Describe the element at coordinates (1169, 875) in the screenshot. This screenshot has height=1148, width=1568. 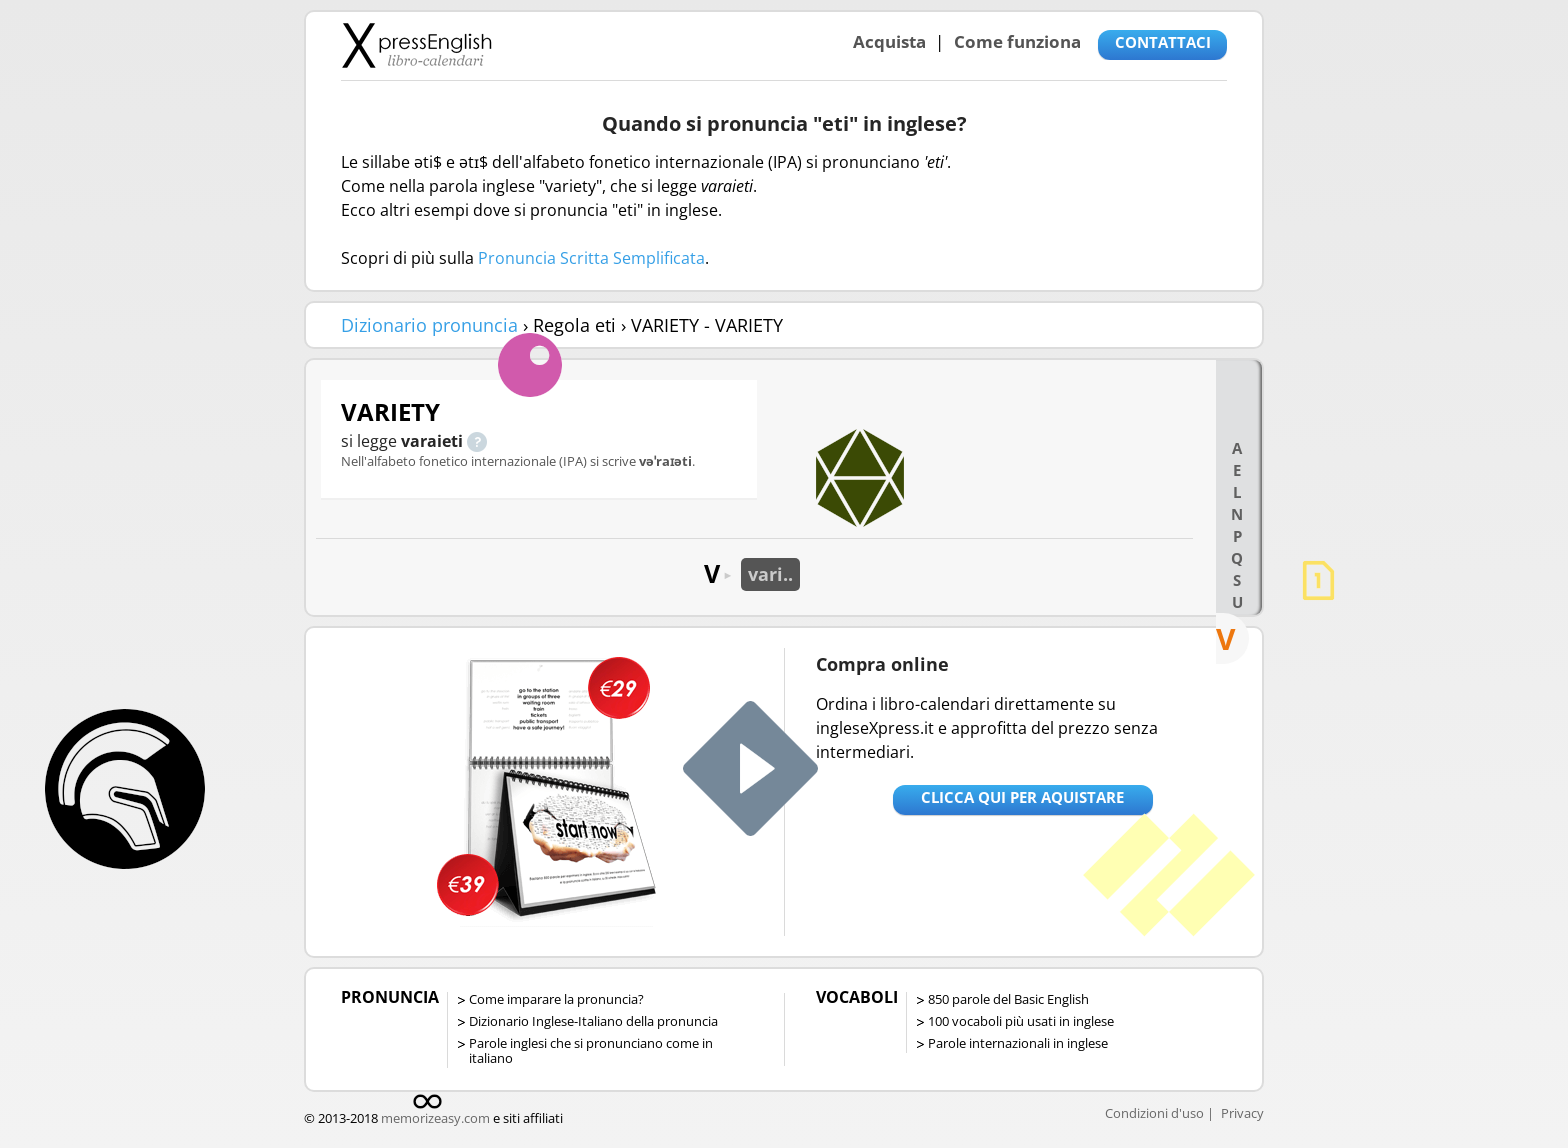
I see `palo alto networks company logo` at that location.